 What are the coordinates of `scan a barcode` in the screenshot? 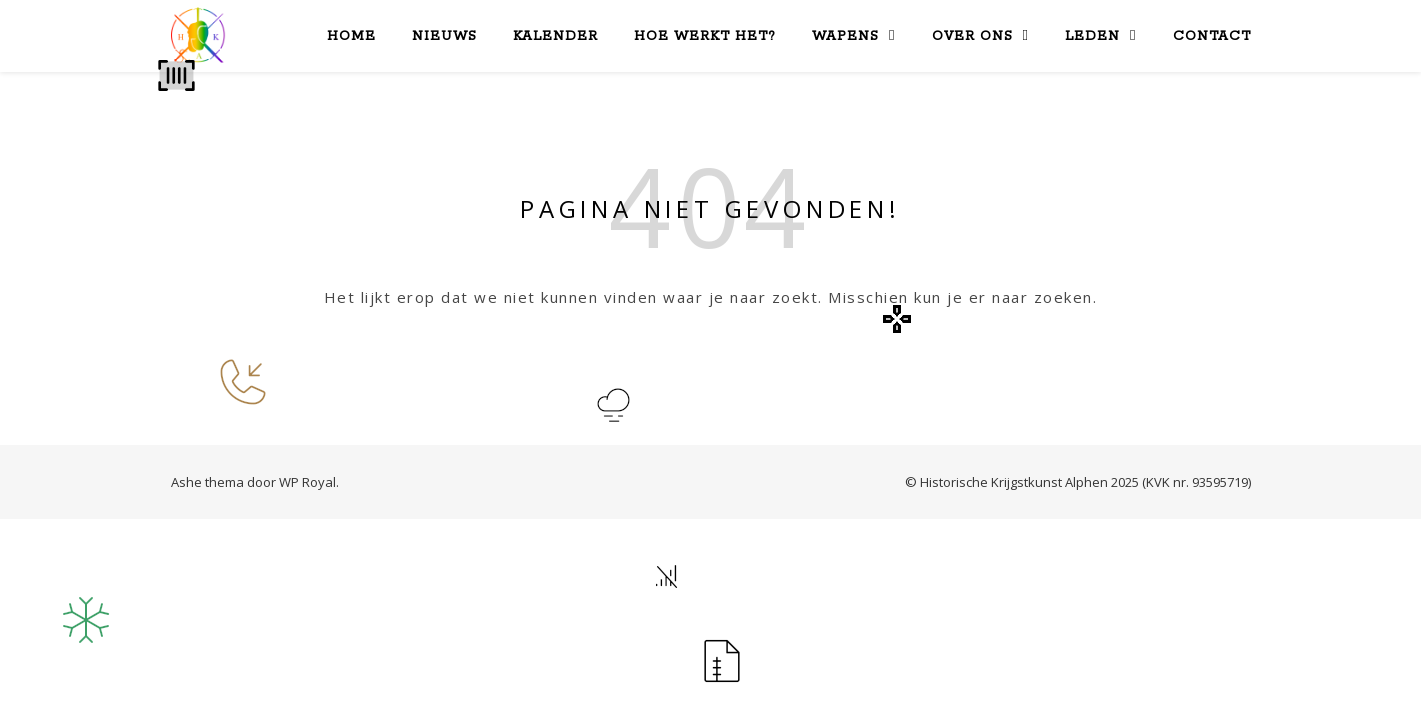 It's located at (176, 75).